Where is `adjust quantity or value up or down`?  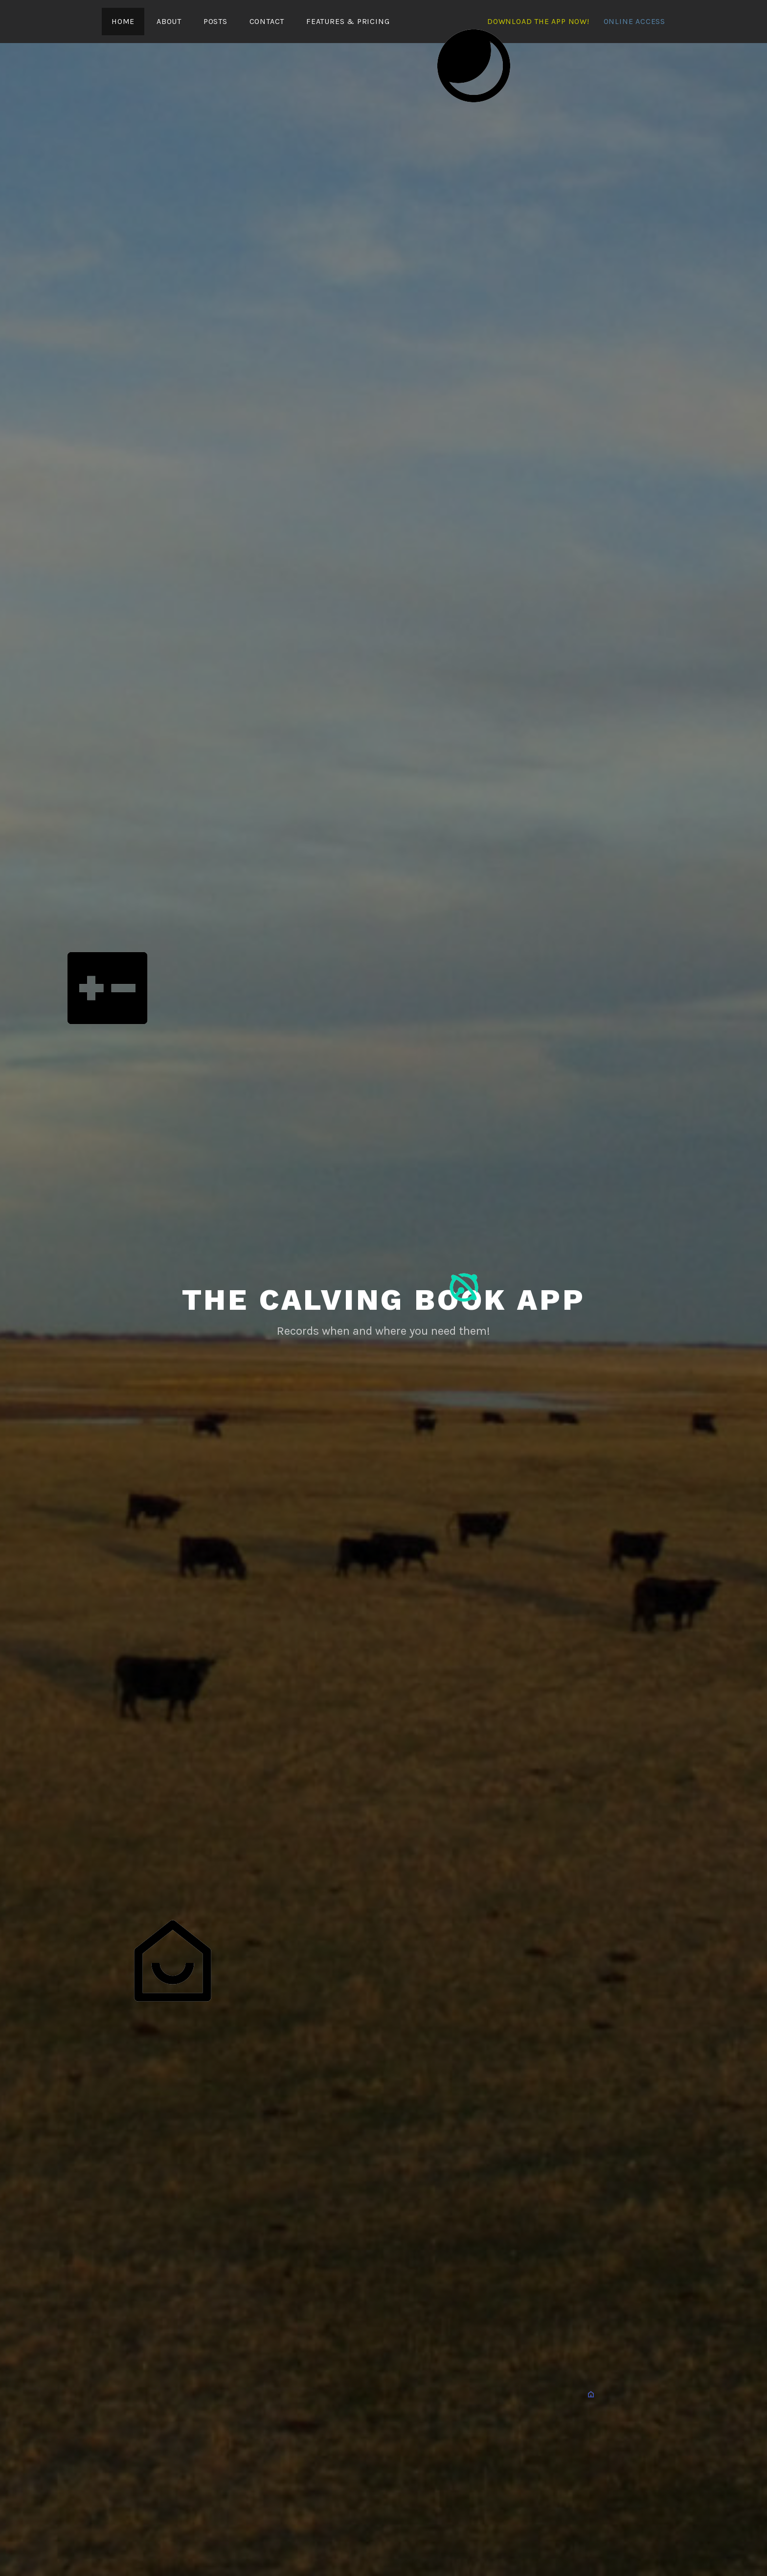 adjust quantity or value up or down is located at coordinates (107, 988).